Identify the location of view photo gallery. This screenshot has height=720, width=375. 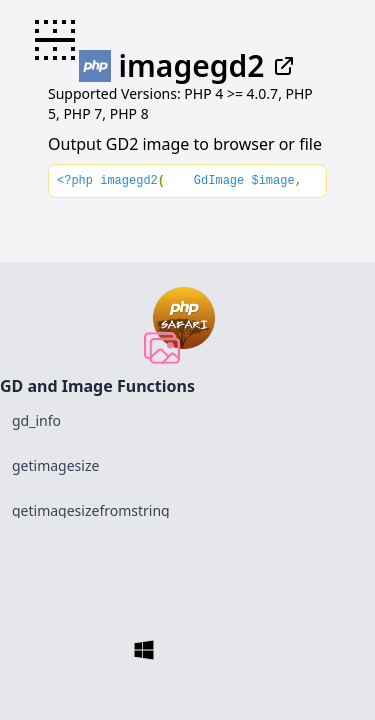
(162, 348).